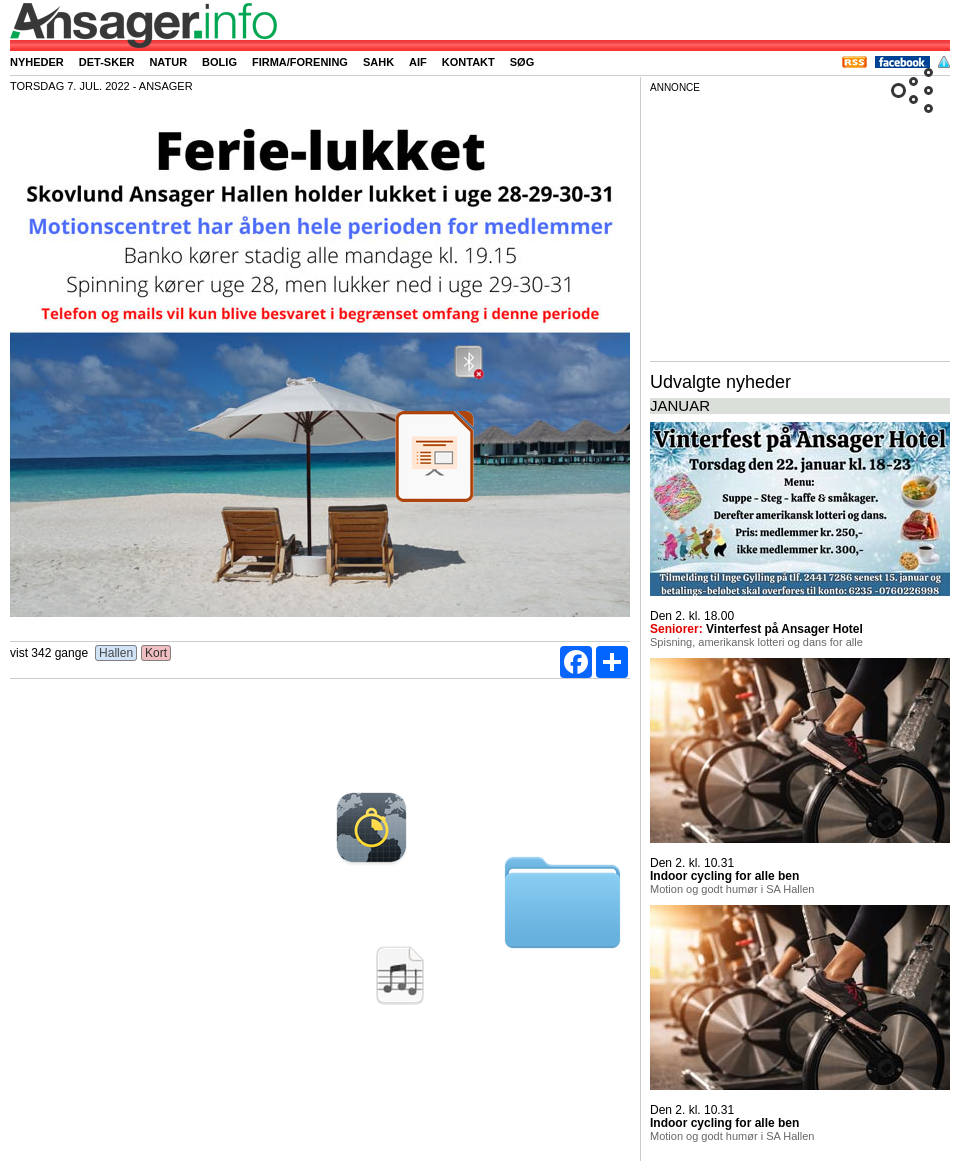 The image size is (960, 1170). I want to click on bluetooth is currently disabled, so click(468, 361).